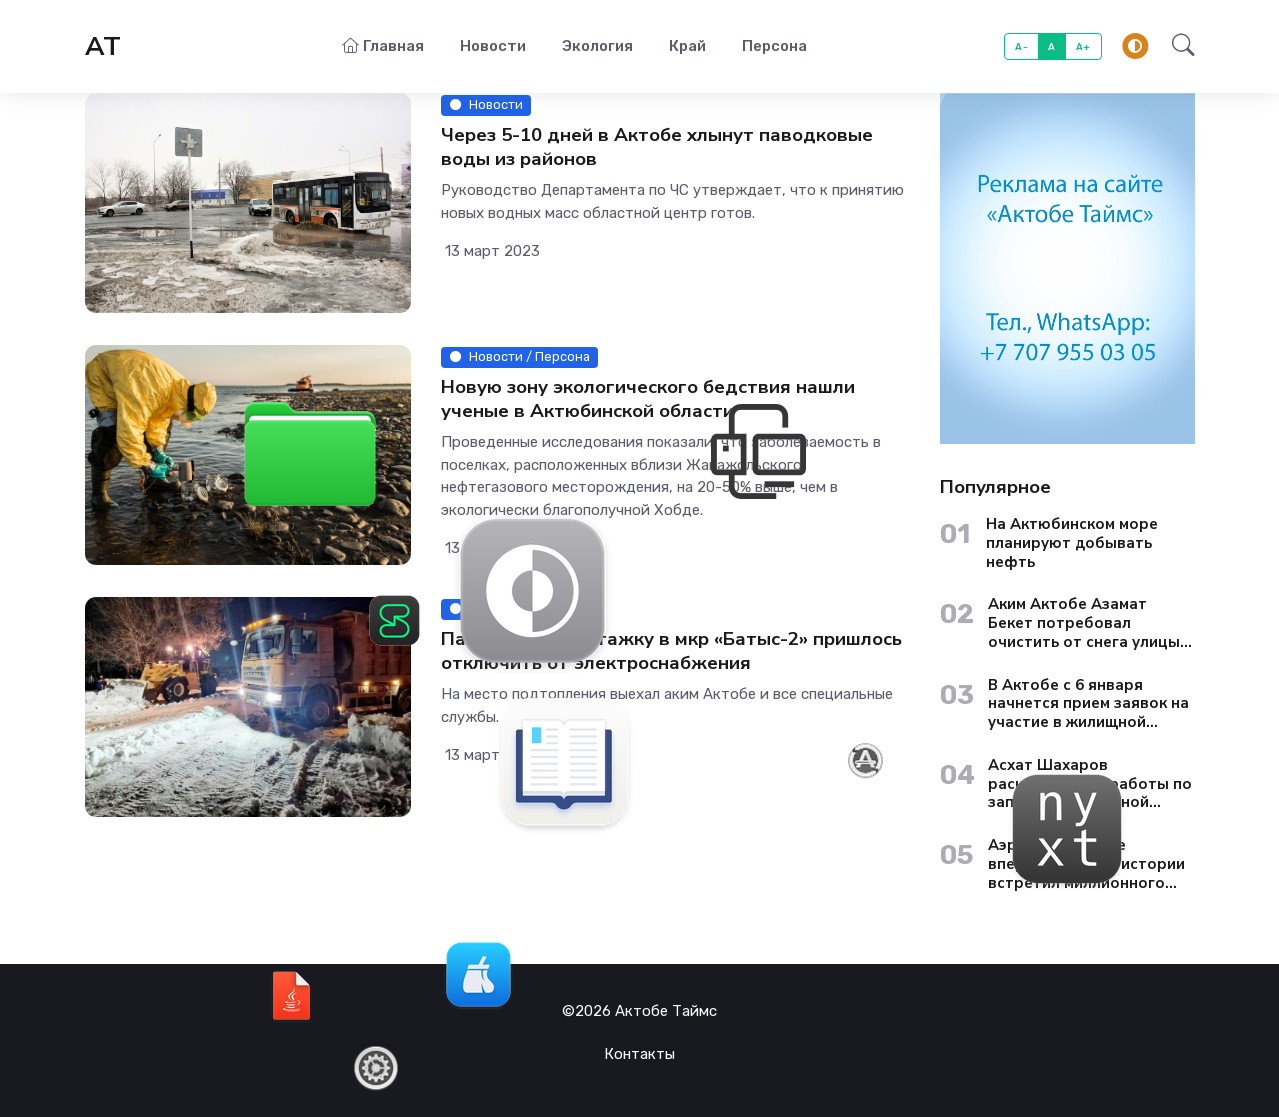 This screenshot has height=1117, width=1279. I want to click on manage connected devices and peripherals, so click(758, 451).